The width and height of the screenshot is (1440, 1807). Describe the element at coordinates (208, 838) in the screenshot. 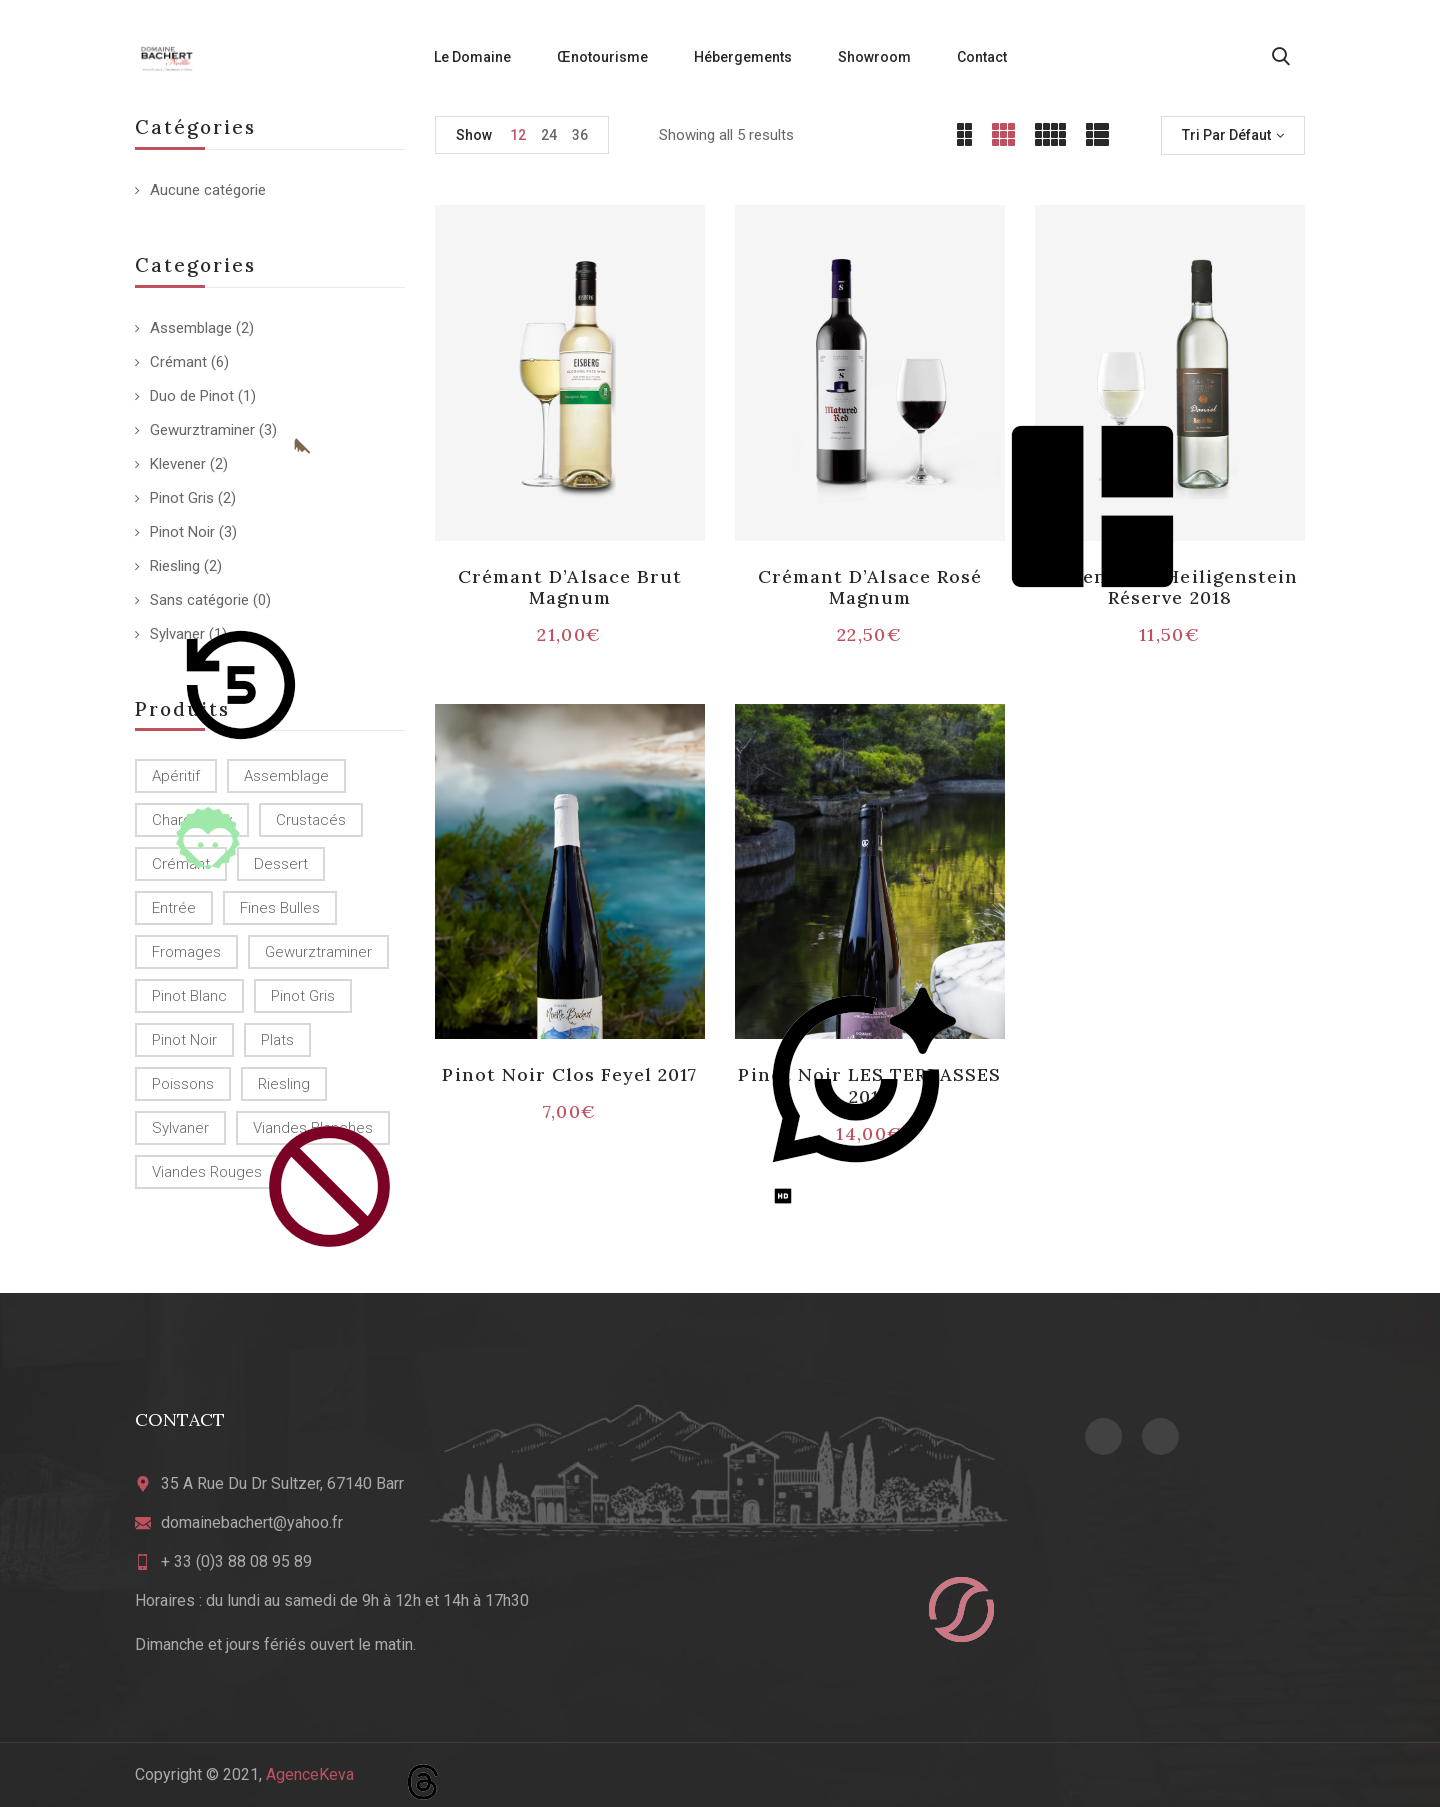

I see `open HedgeDoc collaborative markdown editor` at that location.